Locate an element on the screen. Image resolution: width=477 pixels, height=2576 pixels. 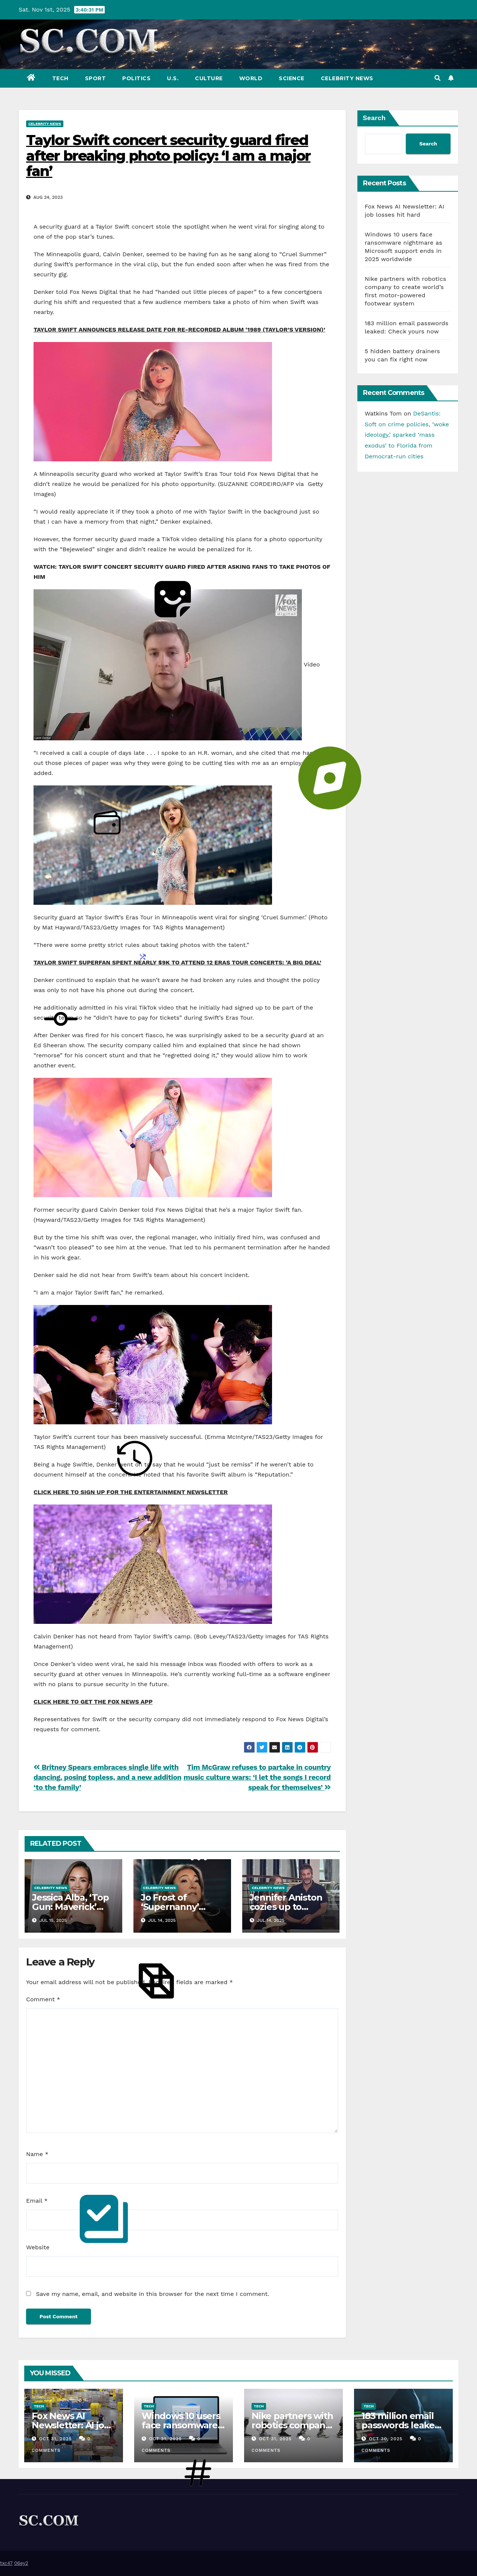
view commit details in version control is located at coordinates (61, 1019).